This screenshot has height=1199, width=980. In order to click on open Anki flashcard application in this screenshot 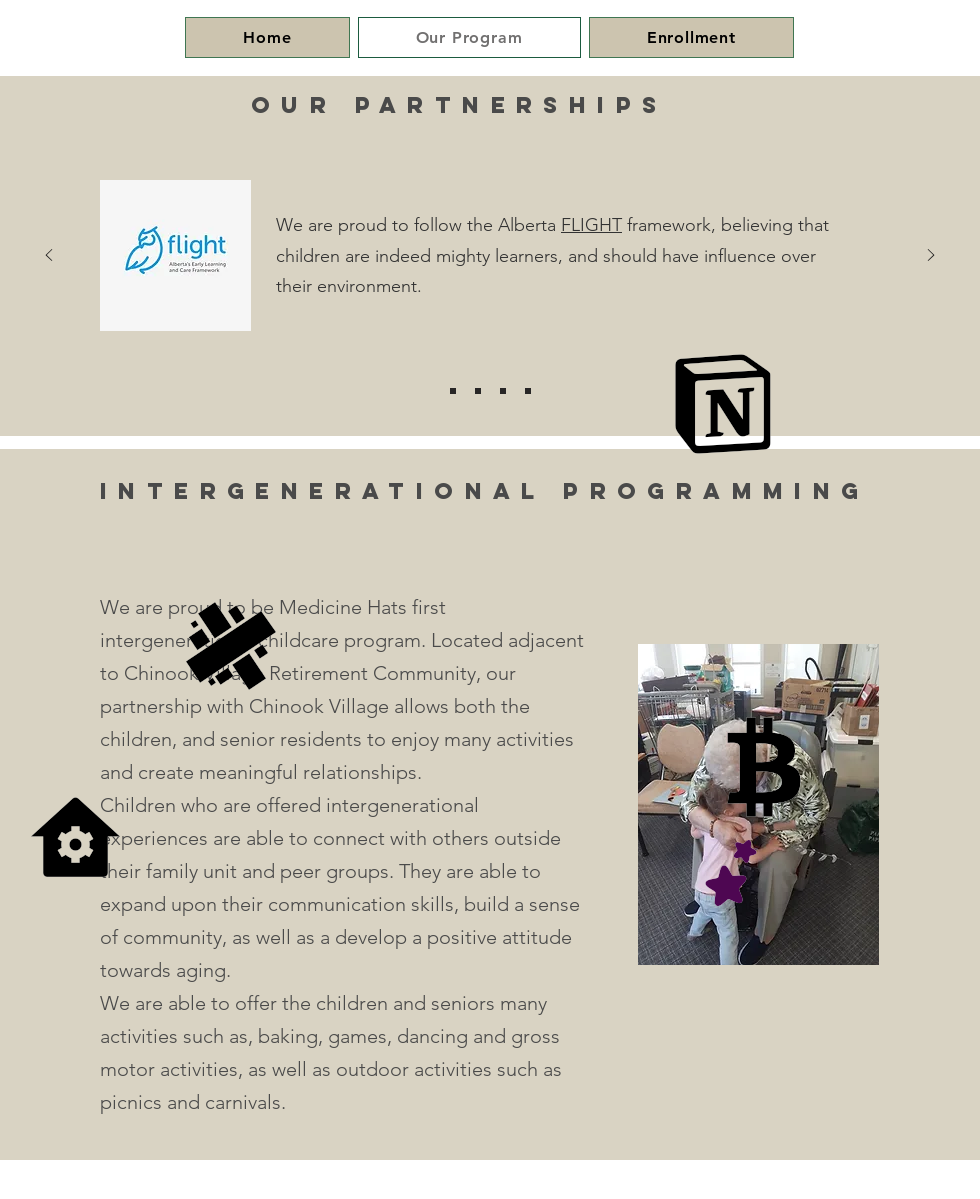, I will do `click(731, 873)`.